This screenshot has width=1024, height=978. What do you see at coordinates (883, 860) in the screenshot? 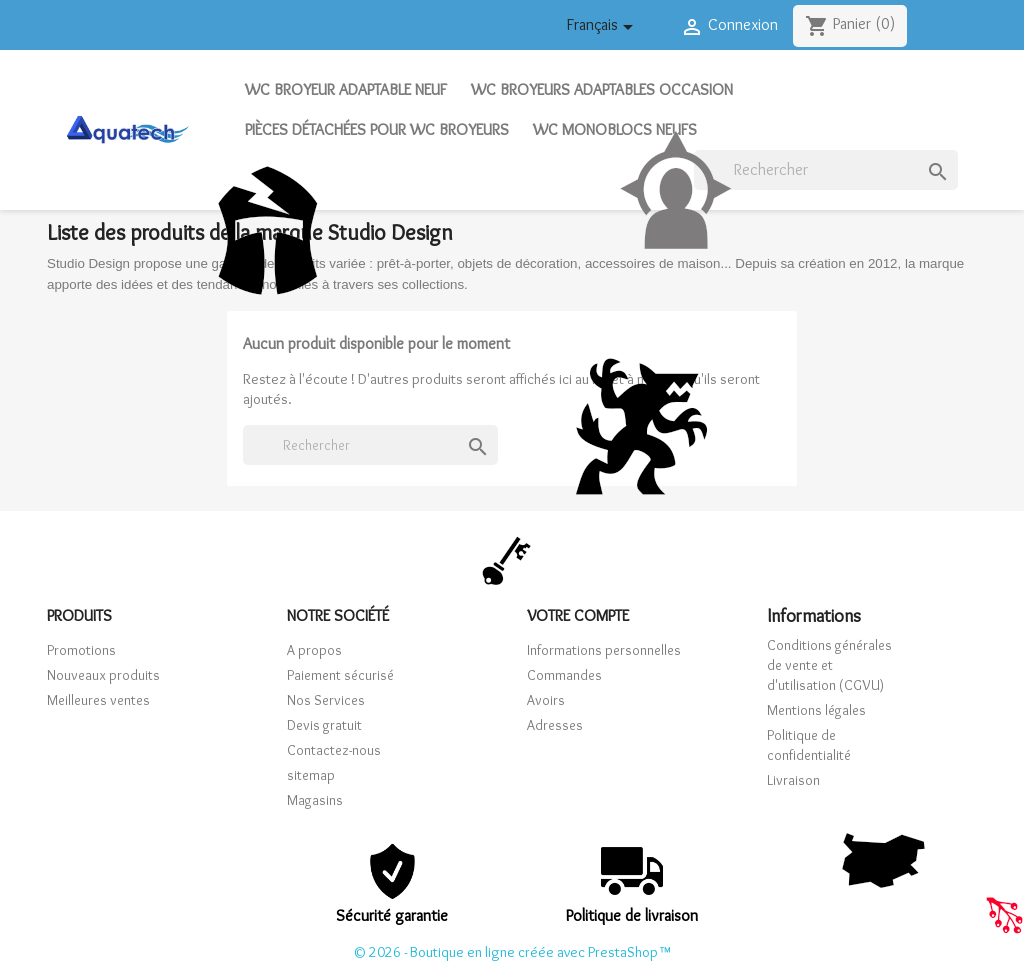
I see `select bulgaria as your country or region` at bounding box center [883, 860].